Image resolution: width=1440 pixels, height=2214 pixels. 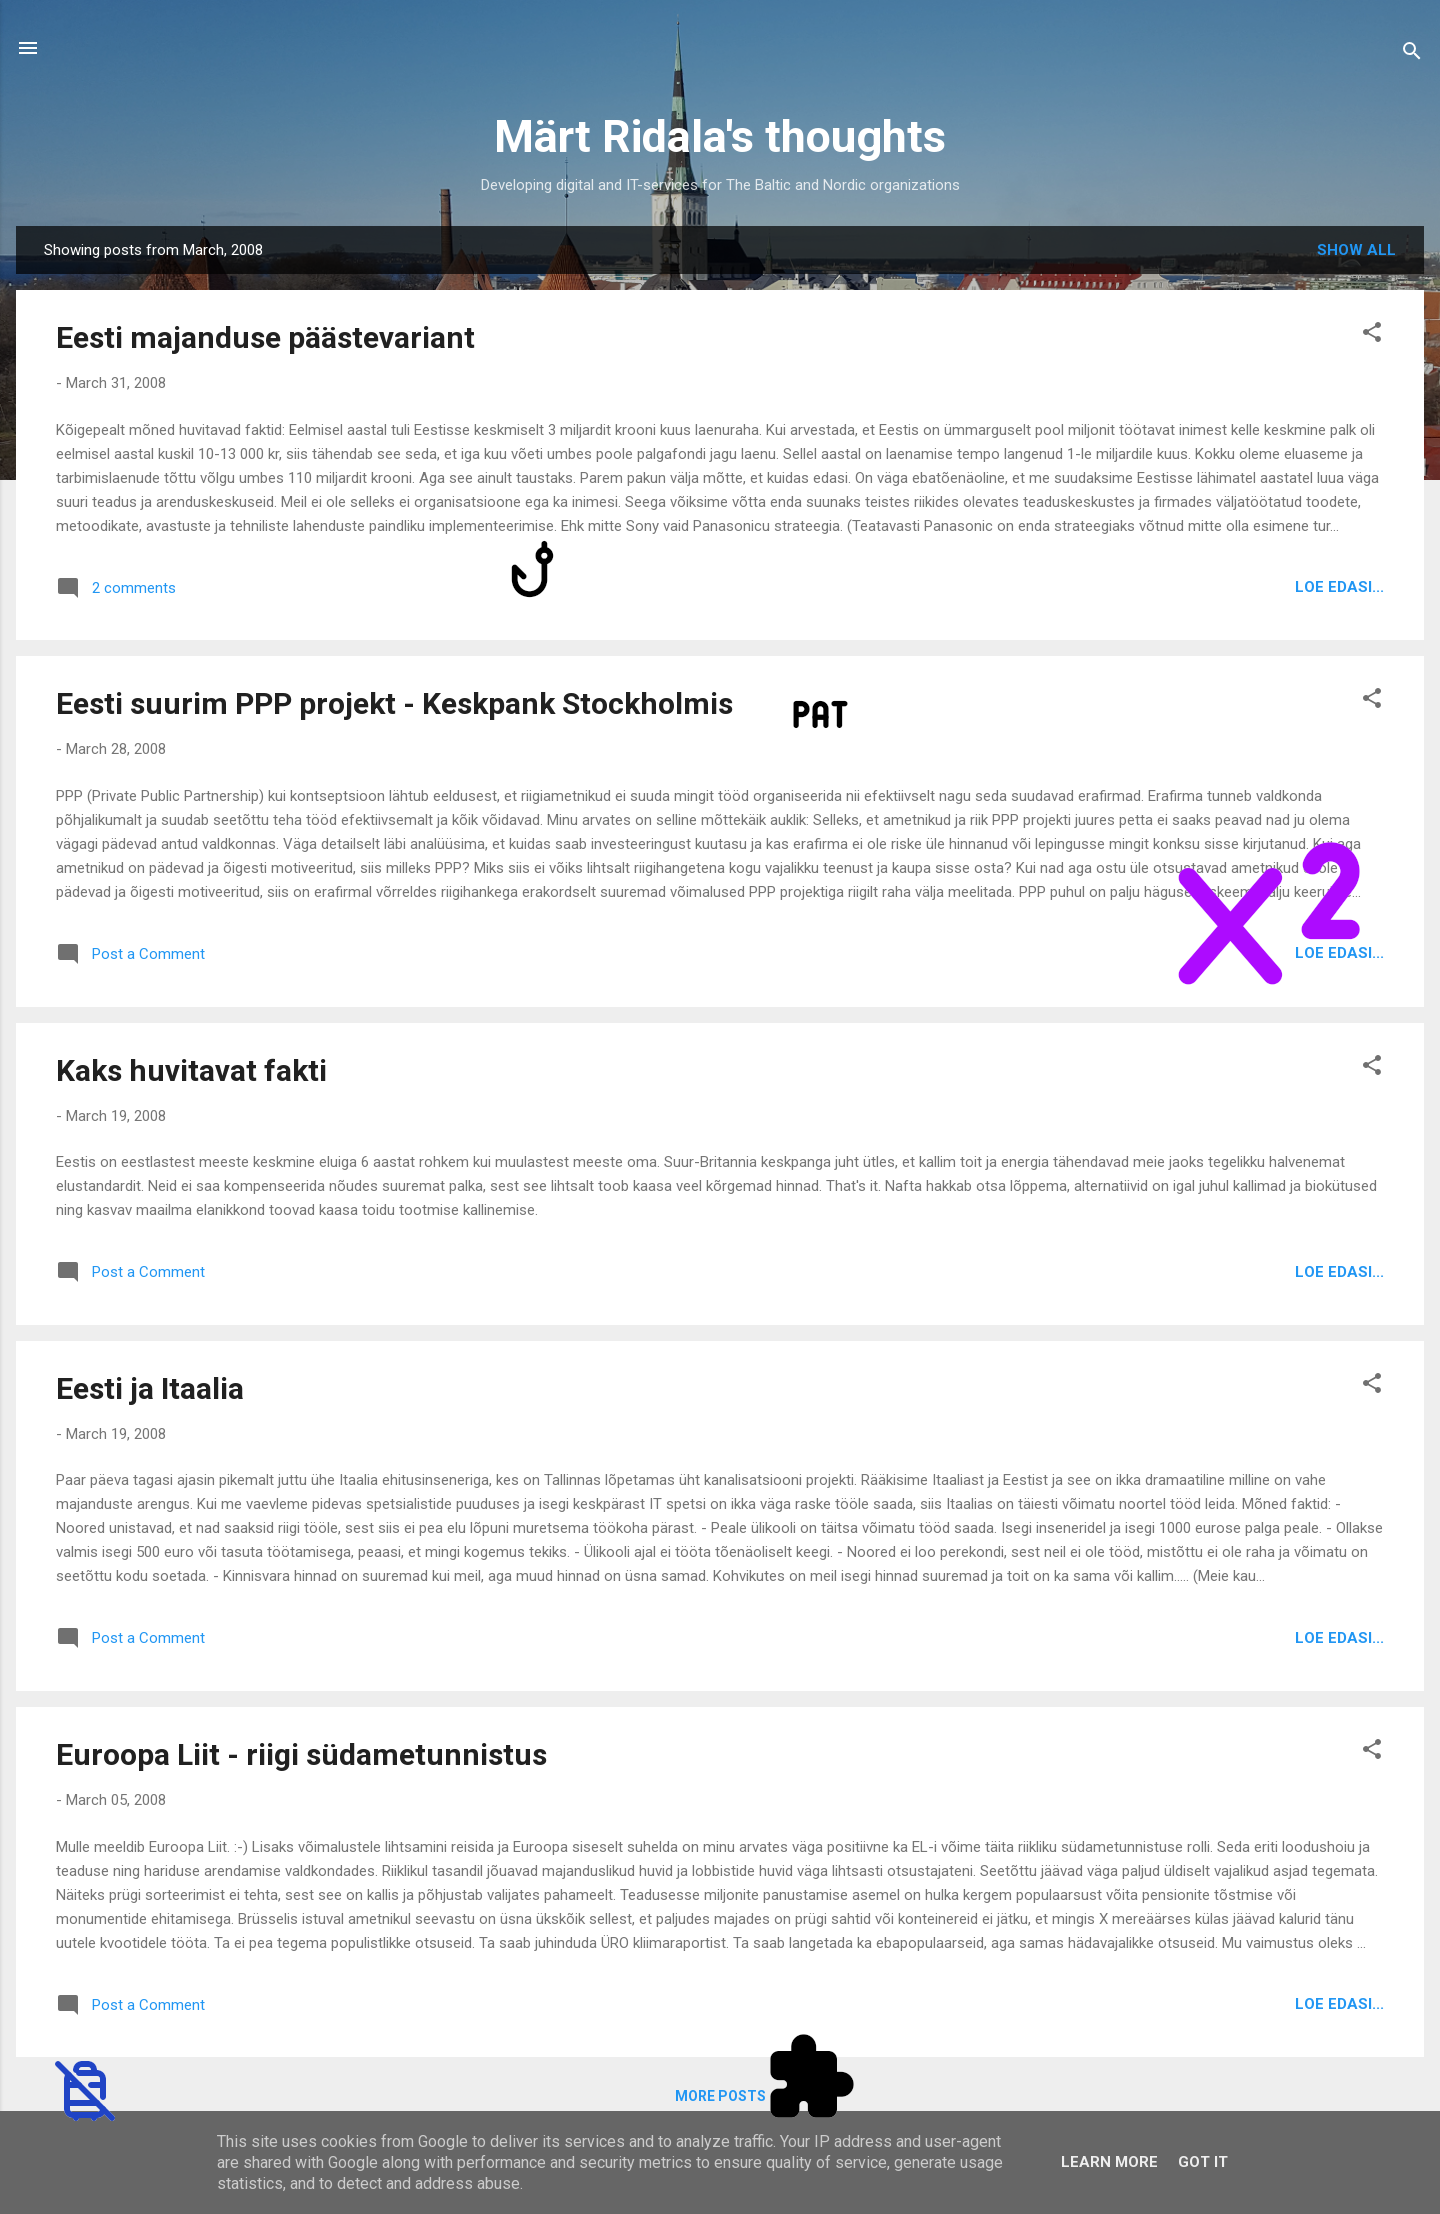 What do you see at coordinates (1259, 916) in the screenshot?
I see `format text as superscript` at bounding box center [1259, 916].